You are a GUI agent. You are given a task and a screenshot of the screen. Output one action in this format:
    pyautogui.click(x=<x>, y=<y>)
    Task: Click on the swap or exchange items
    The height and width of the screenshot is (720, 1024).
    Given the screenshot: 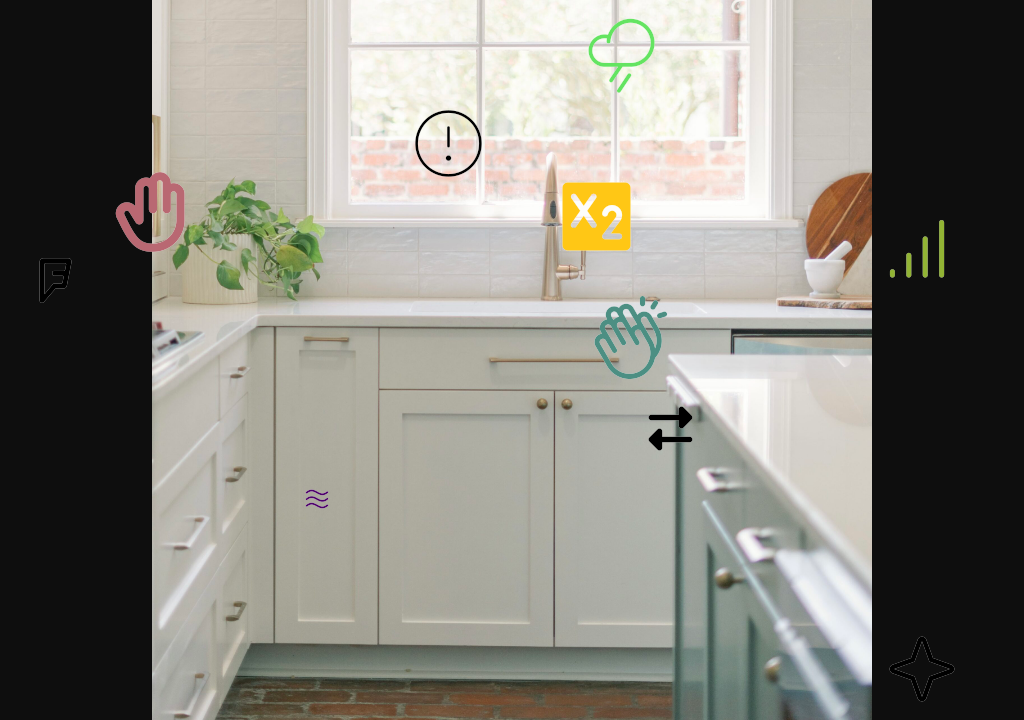 What is the action you would take?
    pyautogui.click(x=670, y=428)
    